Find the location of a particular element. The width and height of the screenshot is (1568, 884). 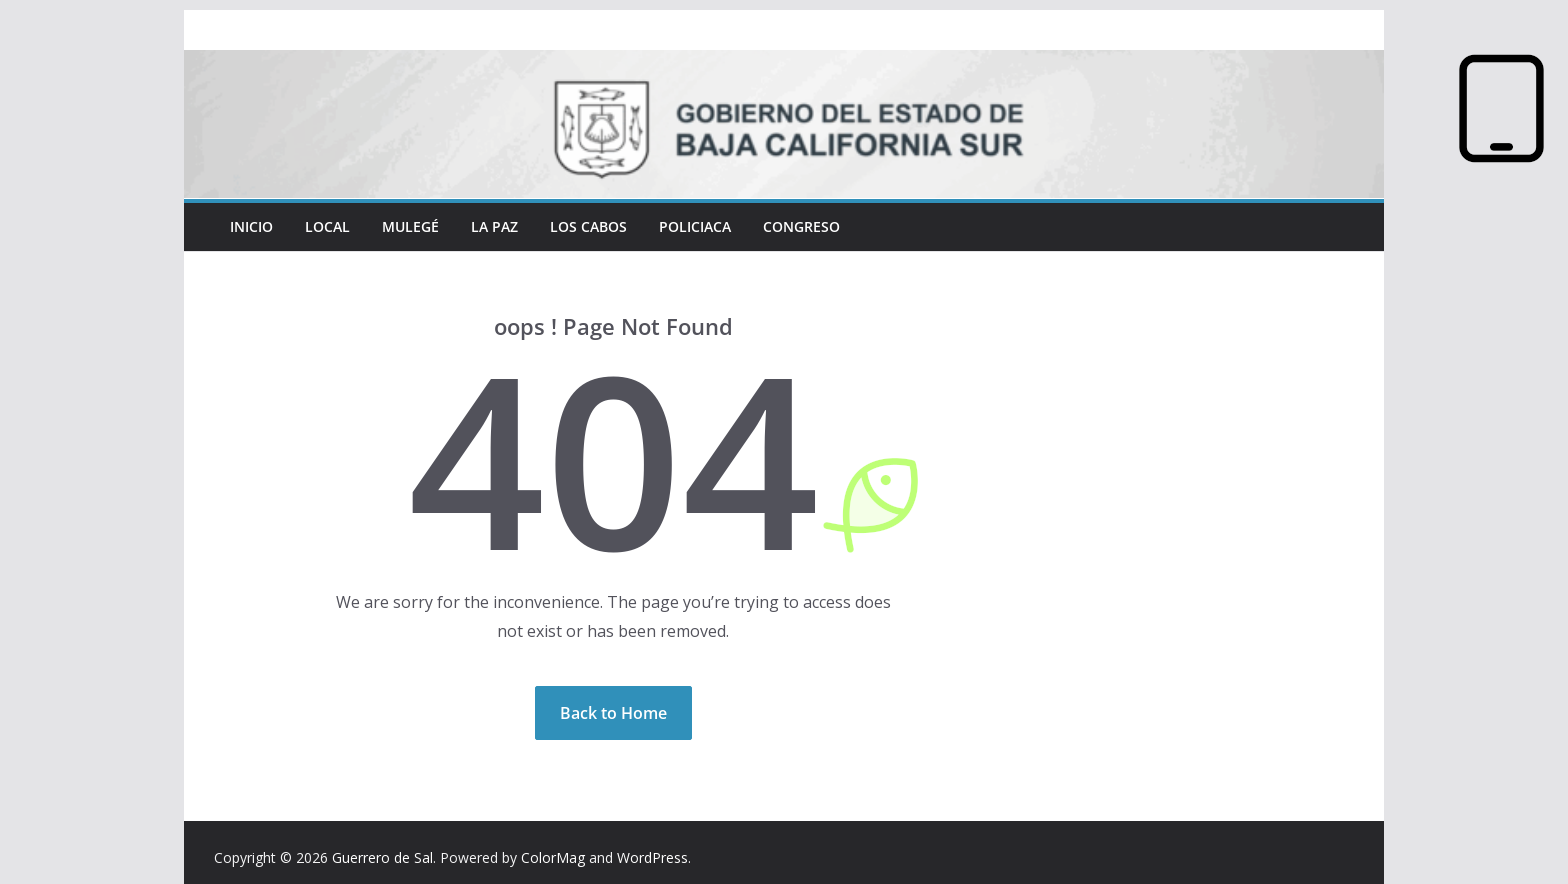

view on tablet device is located at coordinates (1501, 108).